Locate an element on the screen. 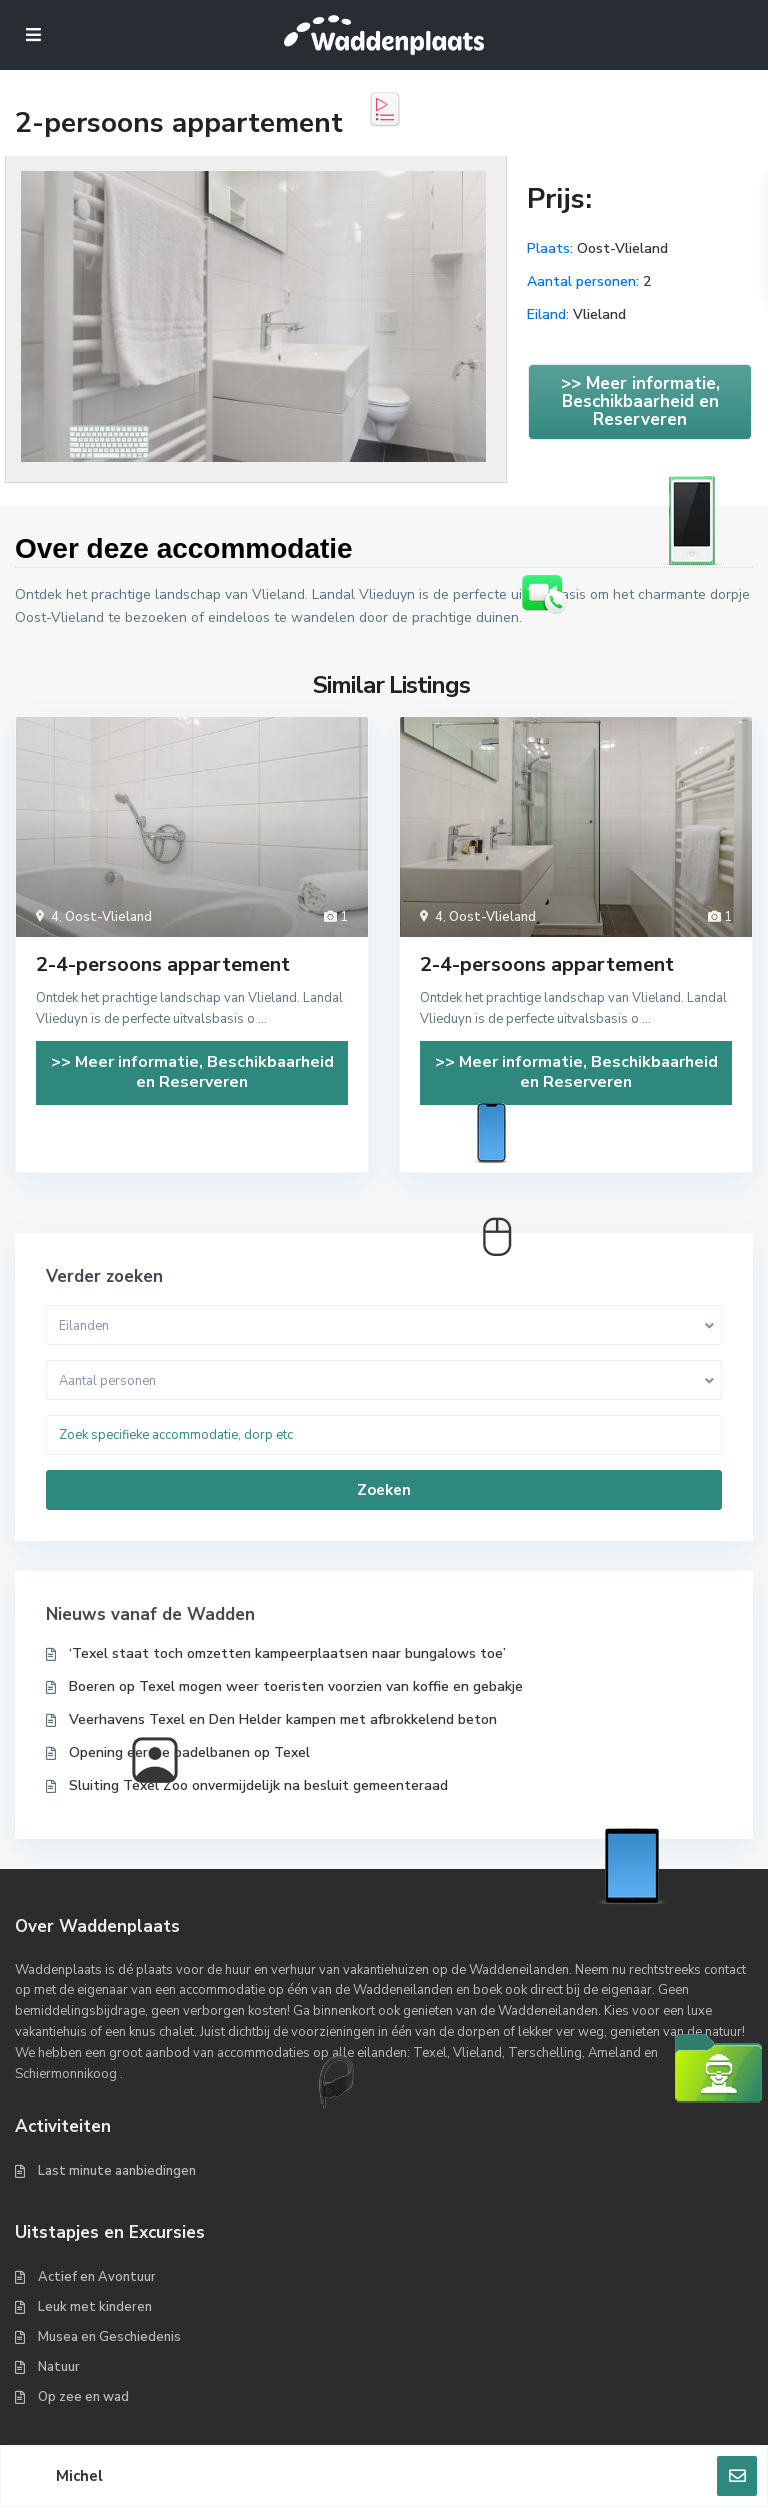 Image resolution: width=768 pixels, height=2507 pixels. beats powerbeats wireless earphone device is located at coordinates (337, 2081).